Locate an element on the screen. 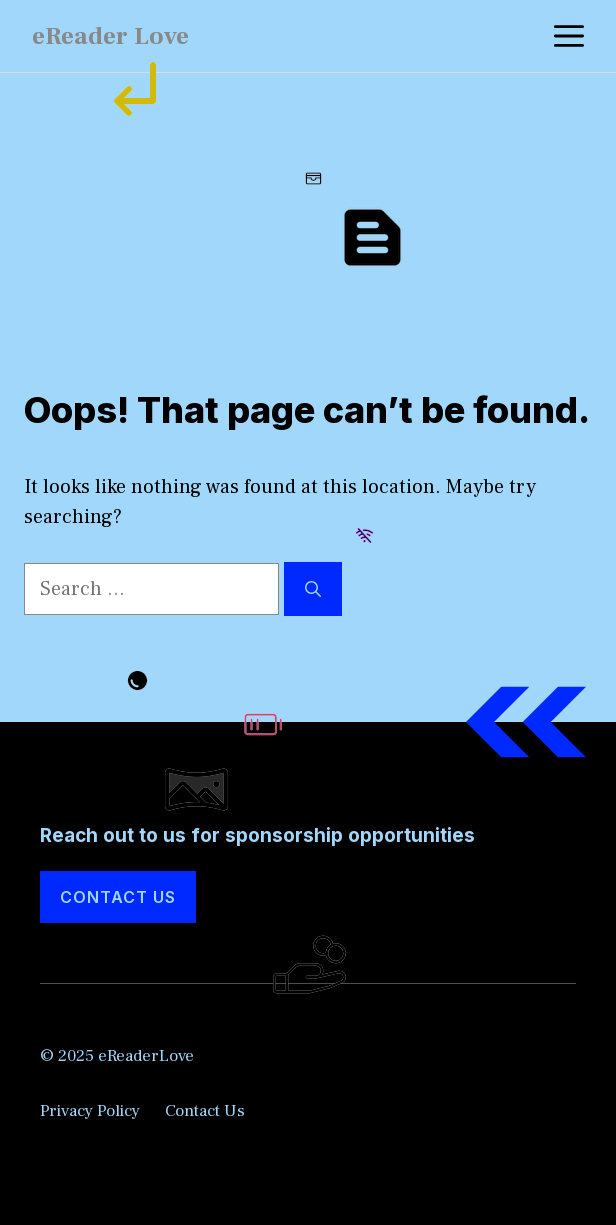 The width and height of the screenshot is (616, 1225). indicates no wifi connection available is located at coordinates (364, 535).